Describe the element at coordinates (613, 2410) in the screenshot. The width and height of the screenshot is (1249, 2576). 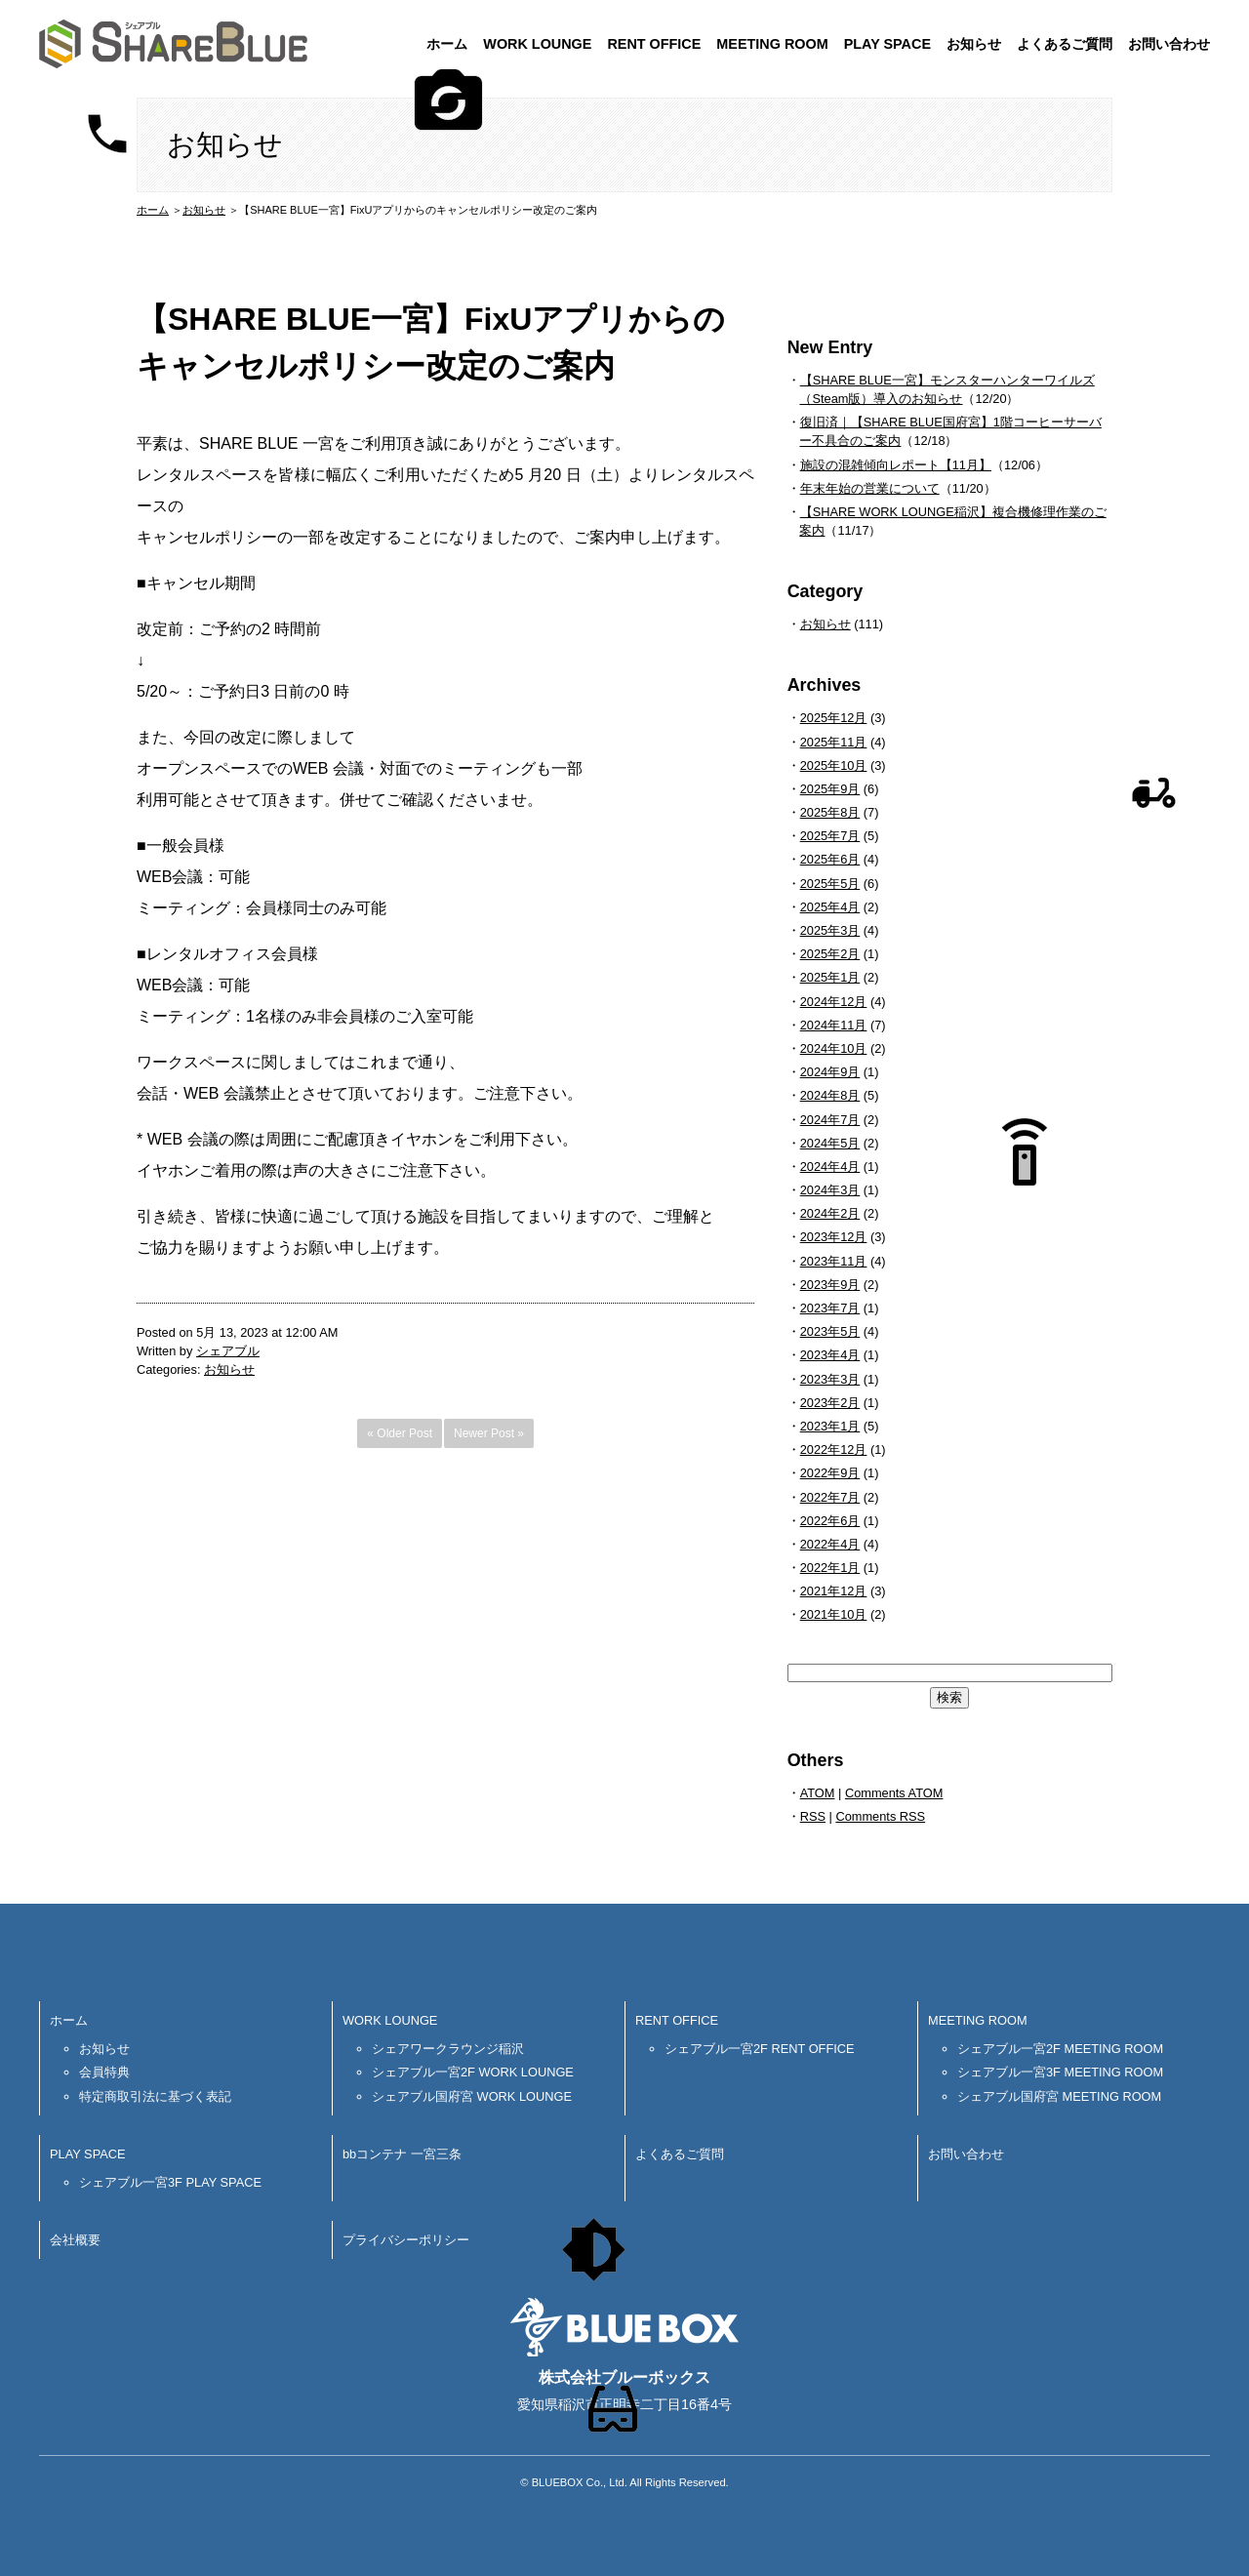
I see `enable 3D viewing mode` at that location.